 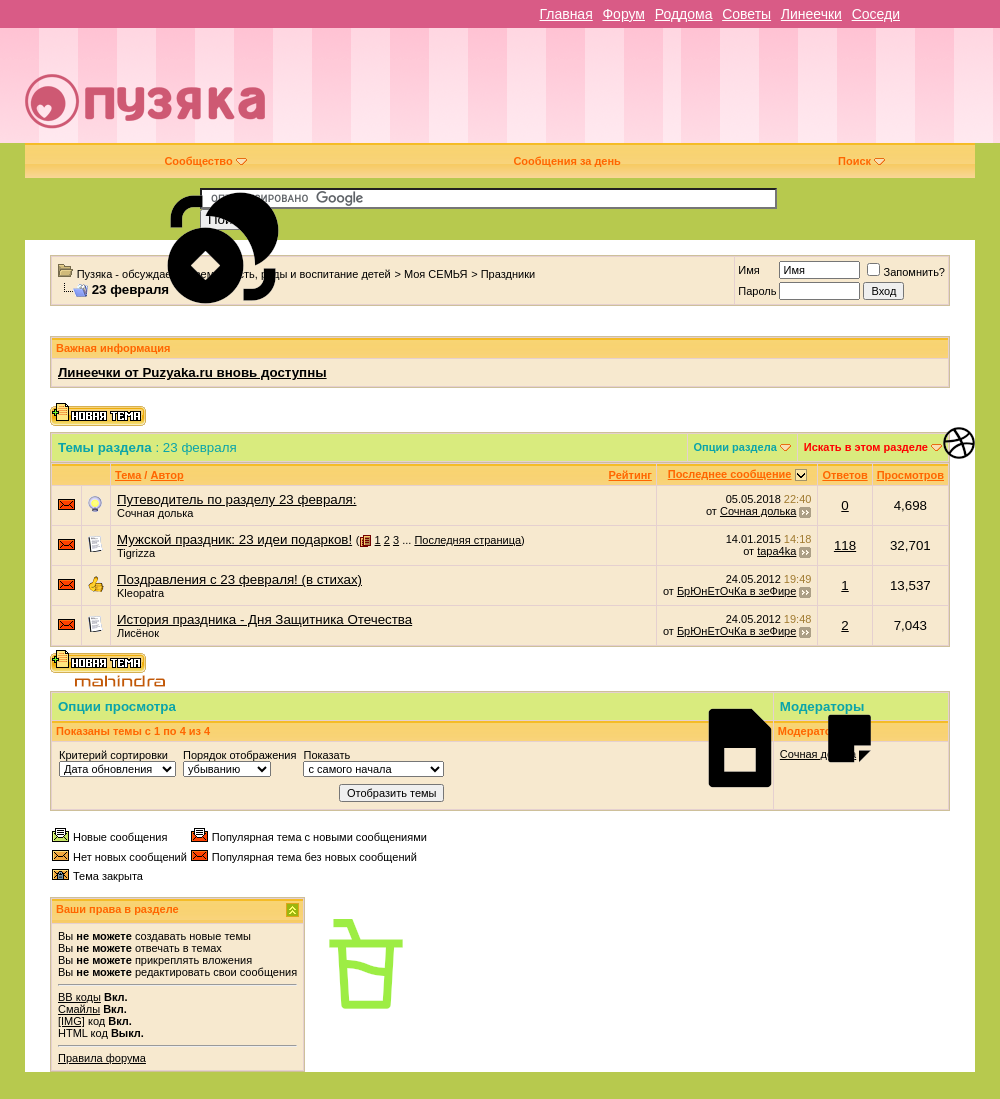 What do you see at coordinates (849, 738) in the screenshot?
I see `view document or file` at bounding box center [849, 738].